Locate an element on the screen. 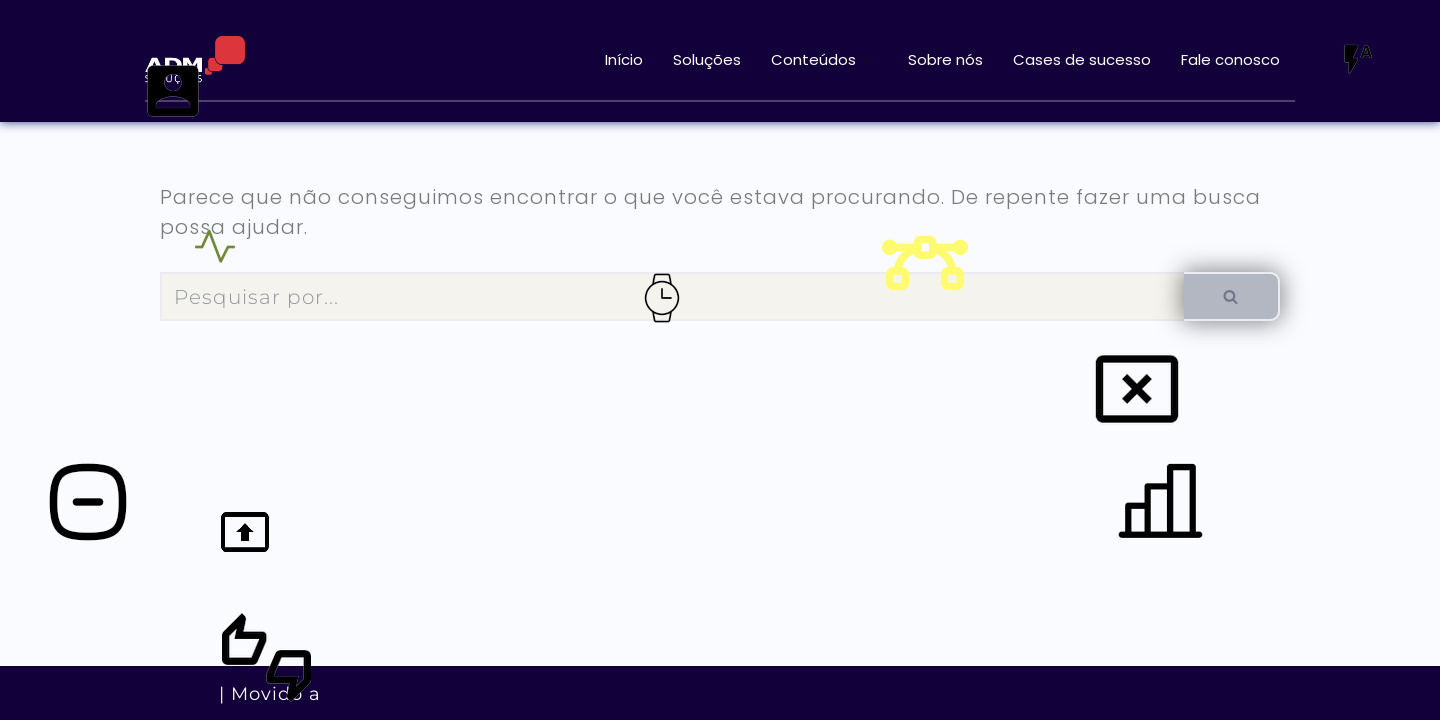 This screenshot has height=720, width=1440. remove an item from a list or collection is located at coordinates (88, 502).